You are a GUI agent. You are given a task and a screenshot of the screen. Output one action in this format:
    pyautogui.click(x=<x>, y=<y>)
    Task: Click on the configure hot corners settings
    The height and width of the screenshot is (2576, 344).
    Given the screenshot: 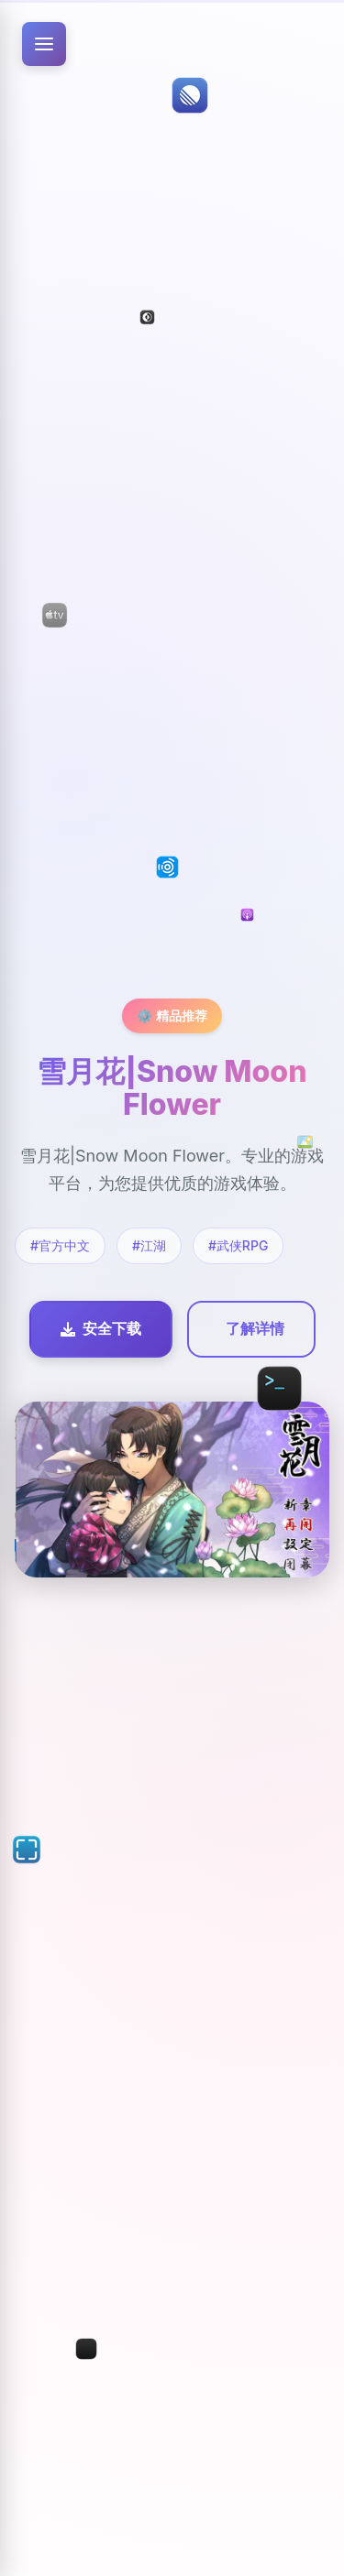 What is the action you would take?
    pyautogui.click(x=27, y=1850)
    